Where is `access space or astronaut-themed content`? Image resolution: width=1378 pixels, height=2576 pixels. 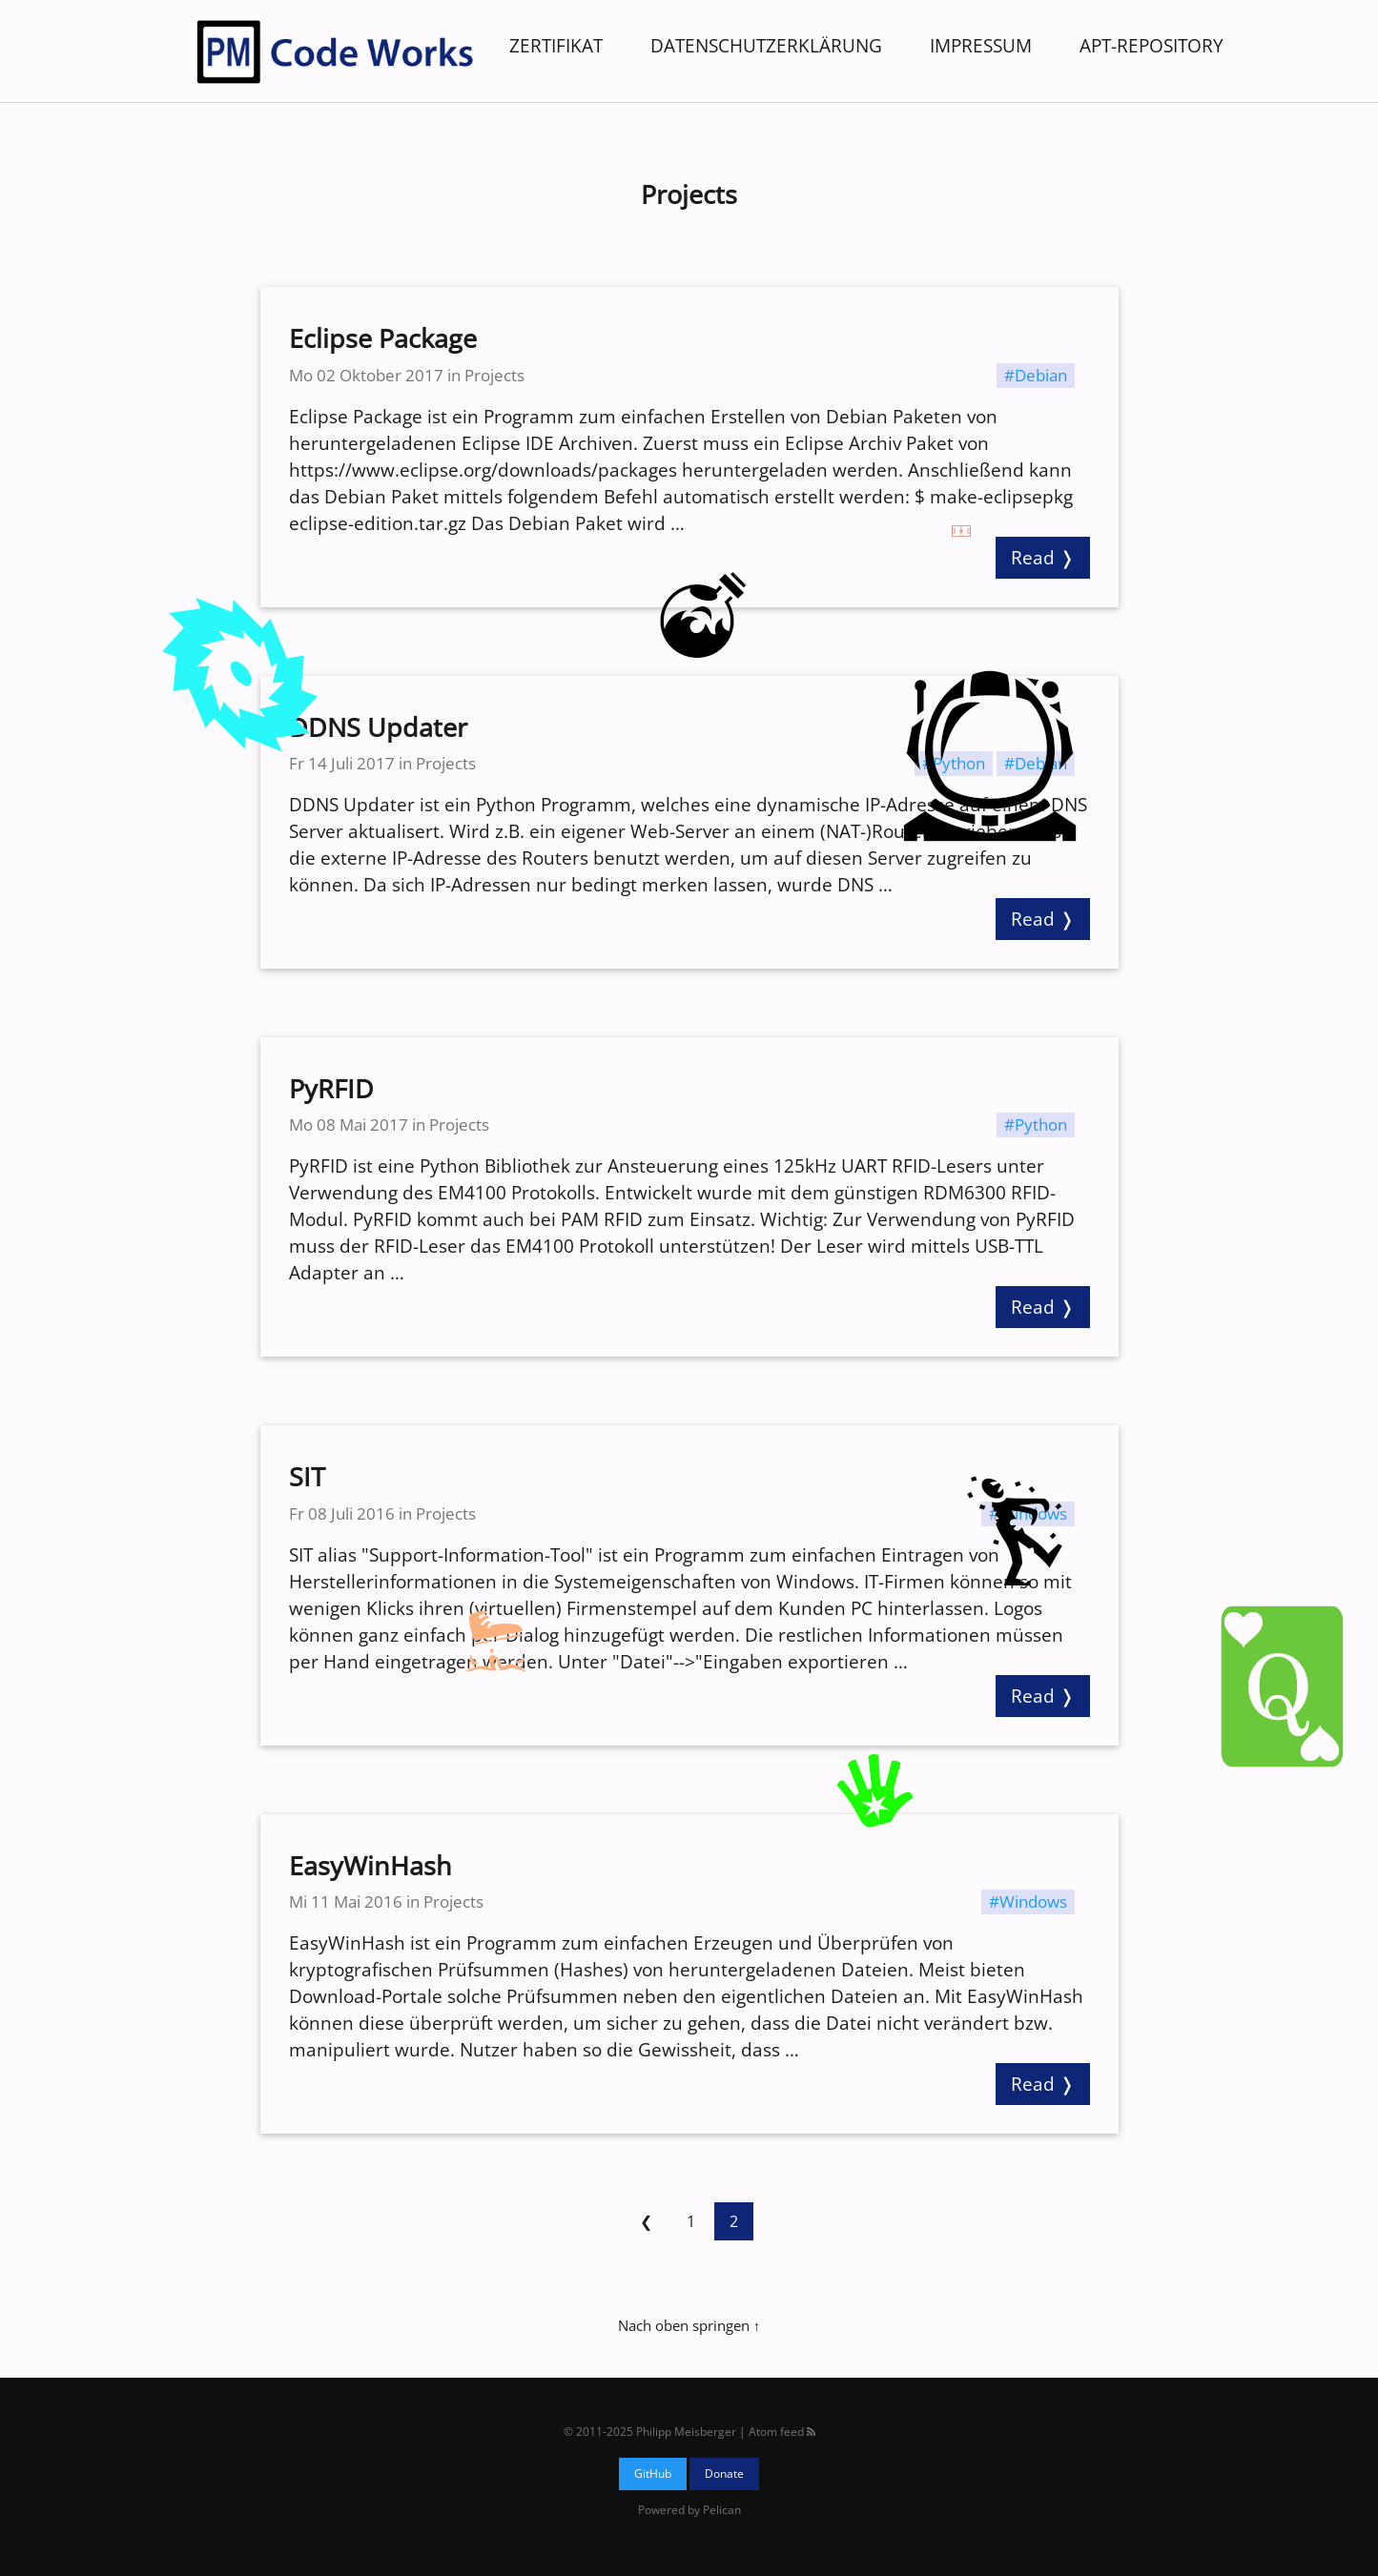
access space or astronaut-themed content is located at coordinates (990, 755).